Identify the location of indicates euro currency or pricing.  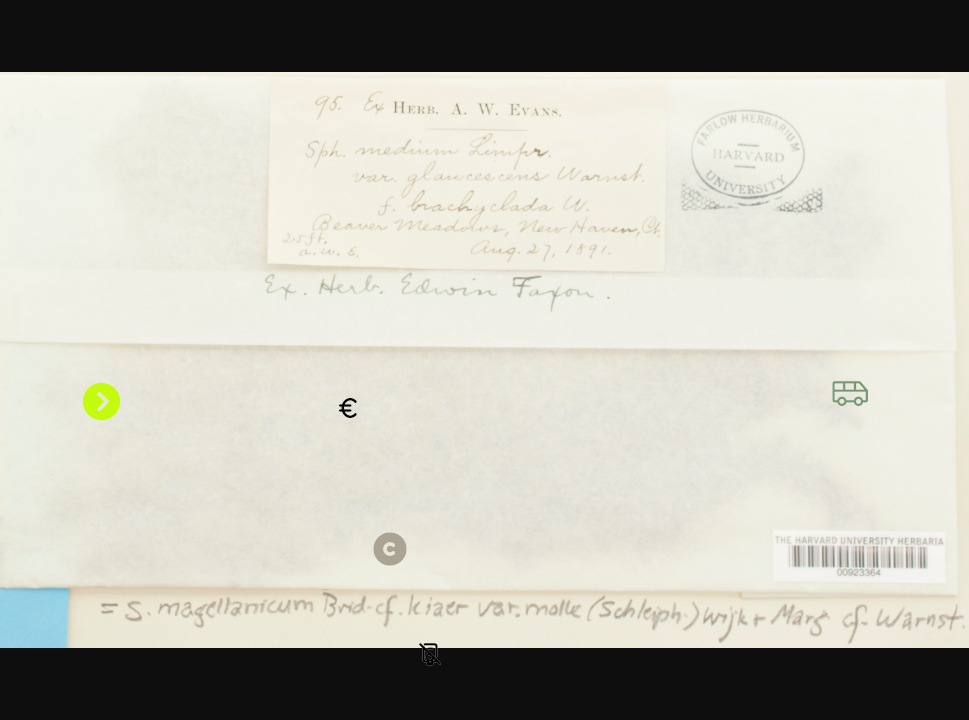
(349, 408).